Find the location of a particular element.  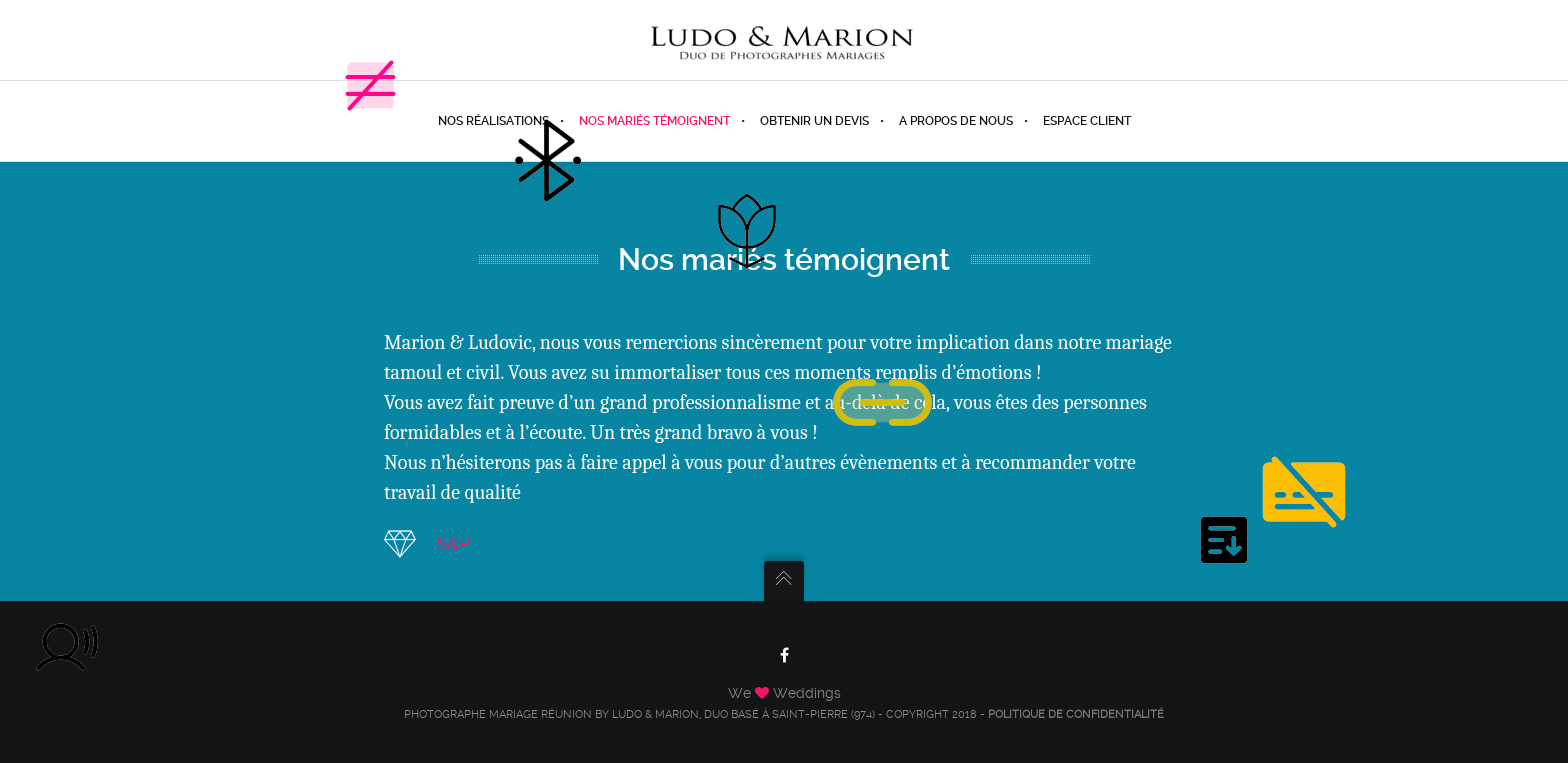

indicates values are not equal or matching is located at coordinates (370, 85).